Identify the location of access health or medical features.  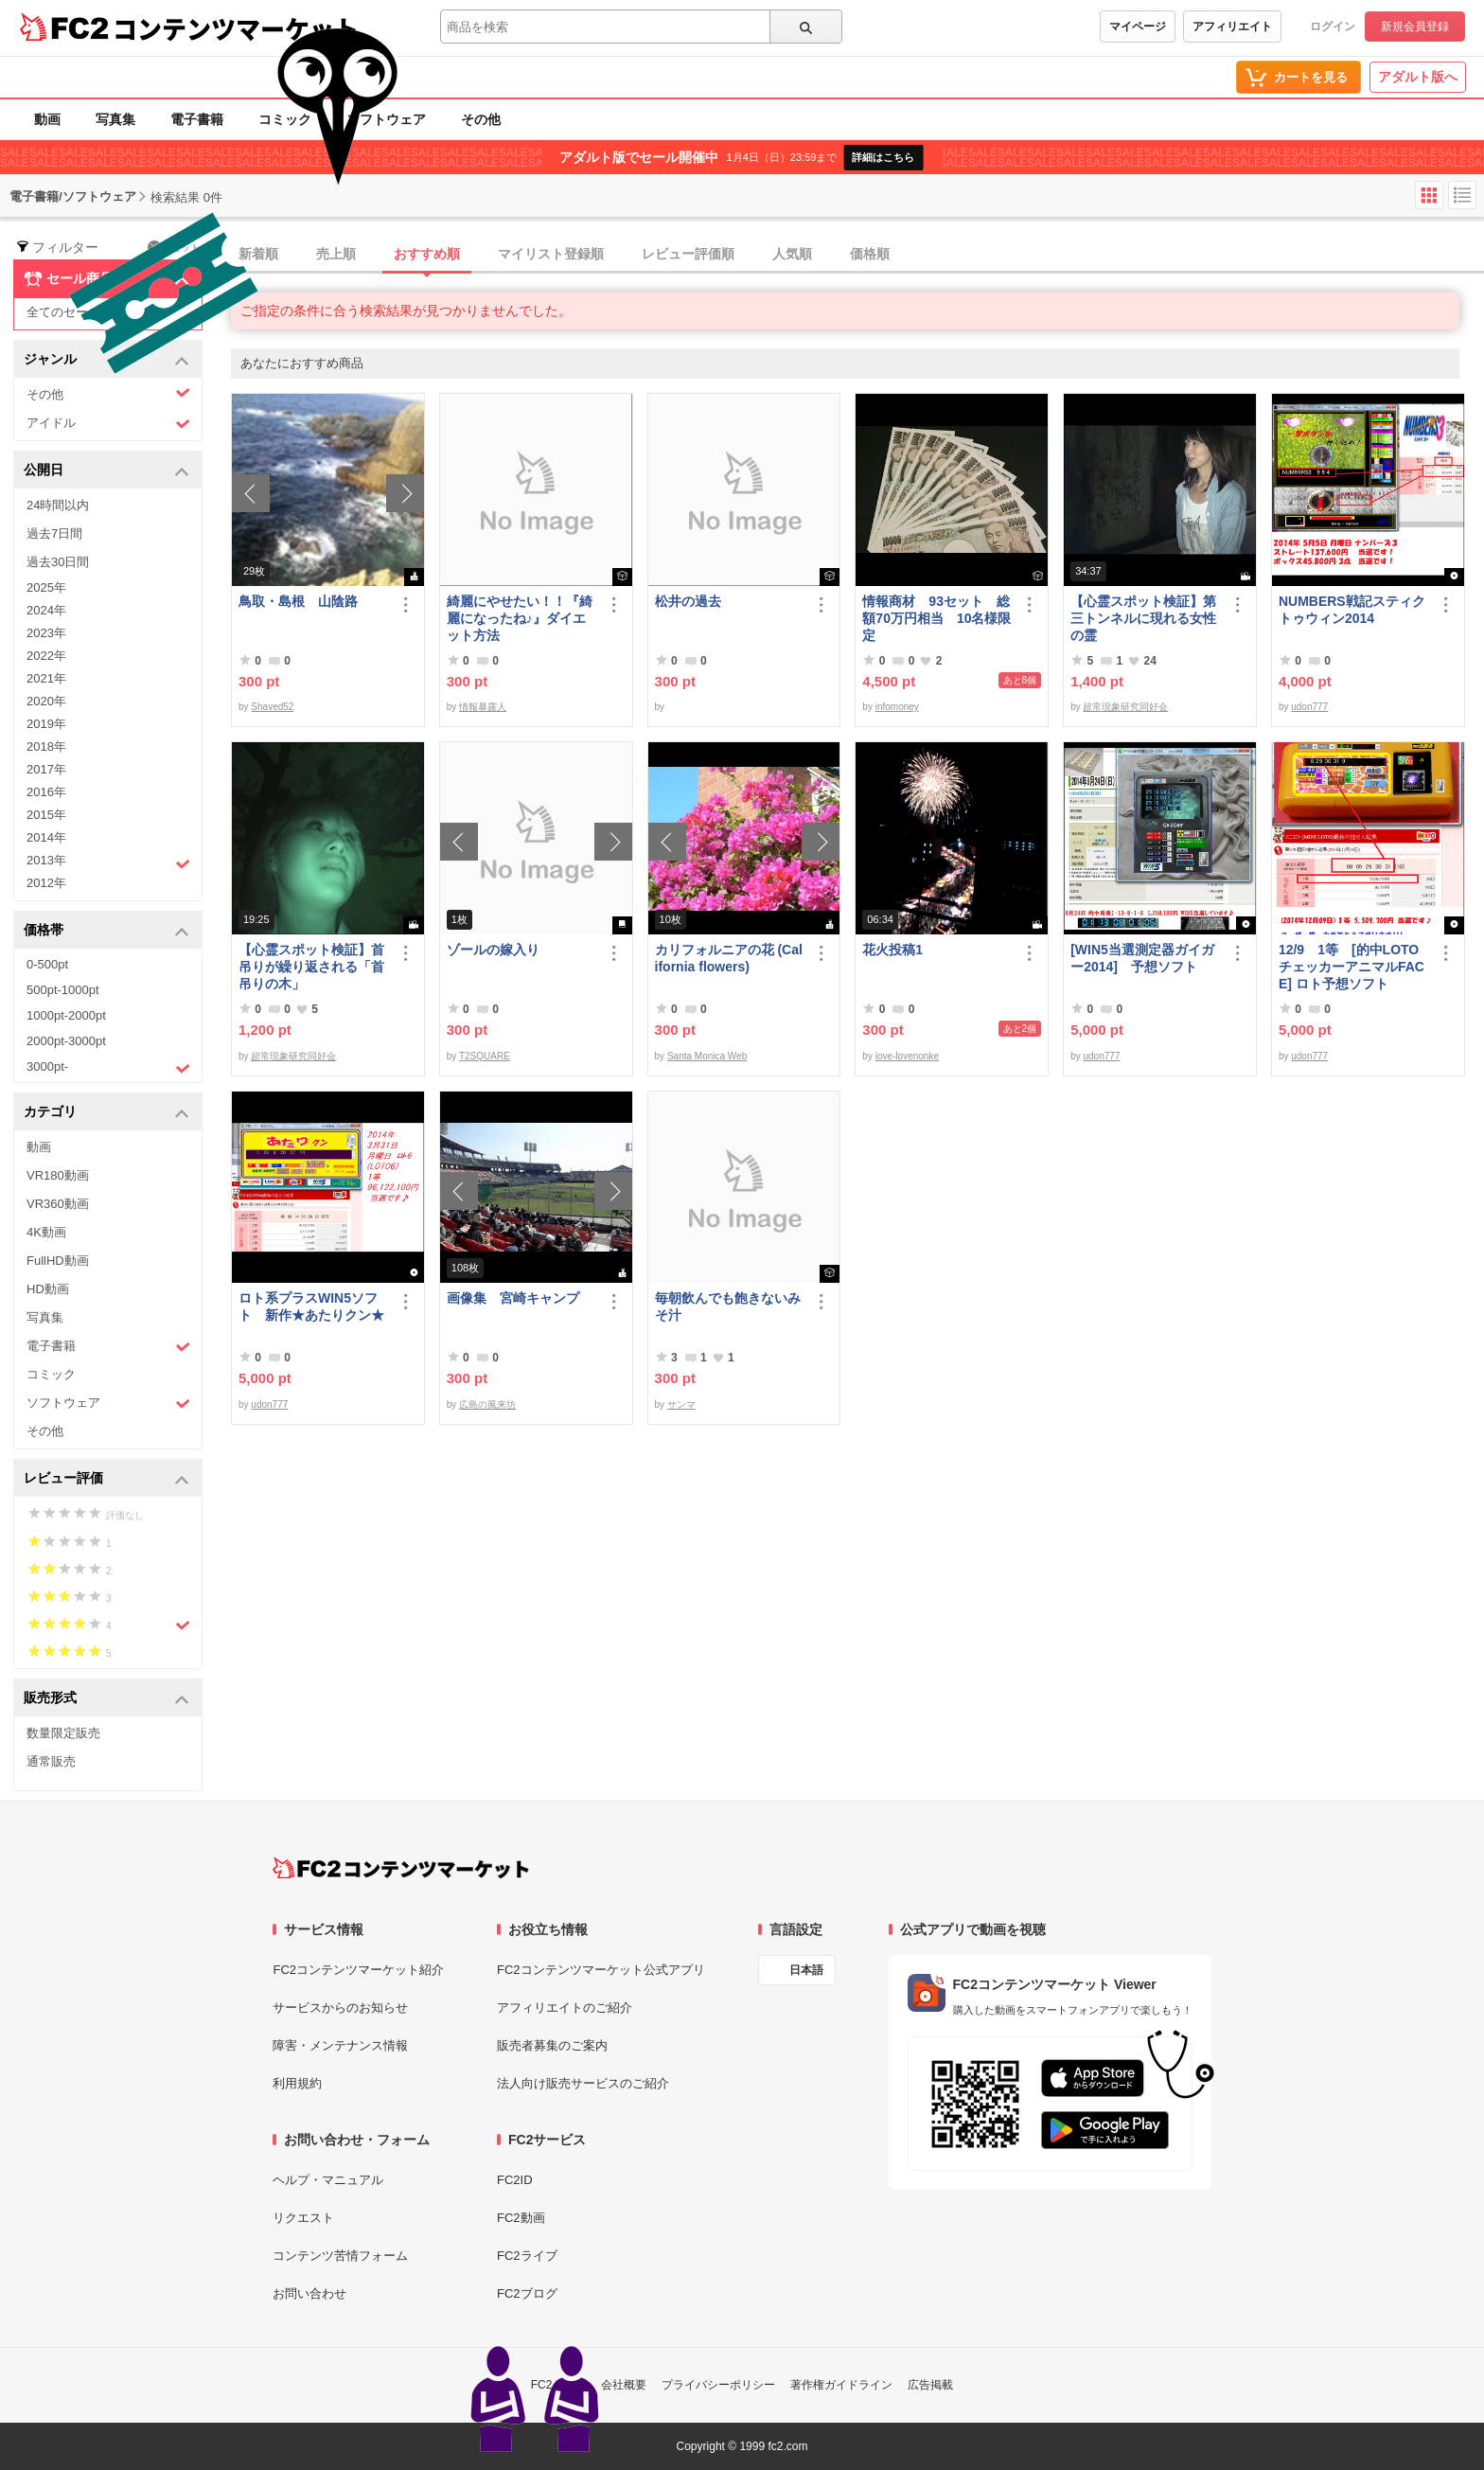
(1180, 2064).